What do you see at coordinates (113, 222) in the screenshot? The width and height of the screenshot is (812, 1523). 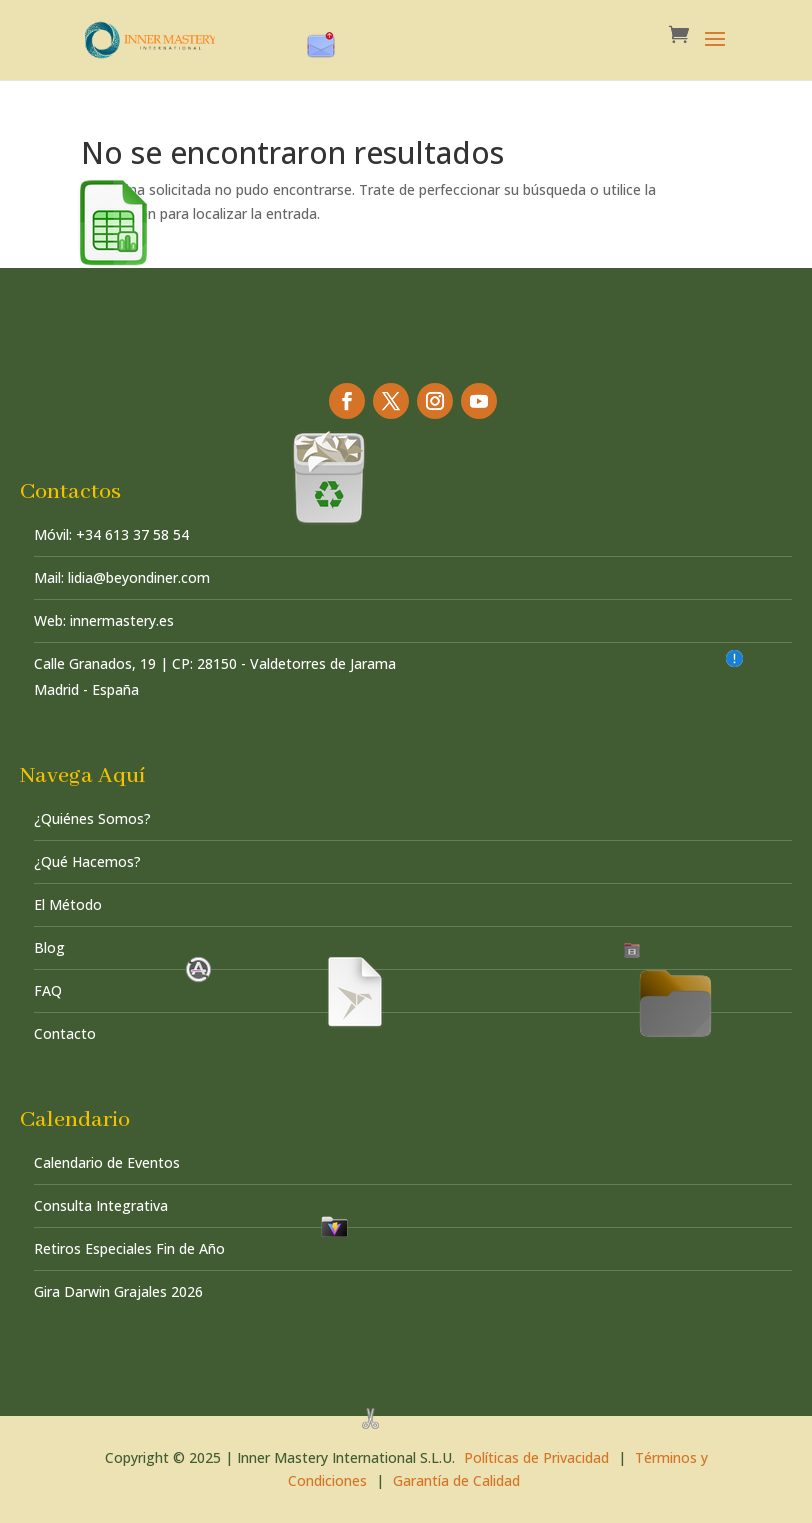 I see `open a spreadsheet template file` at bounding box center [113, 222].